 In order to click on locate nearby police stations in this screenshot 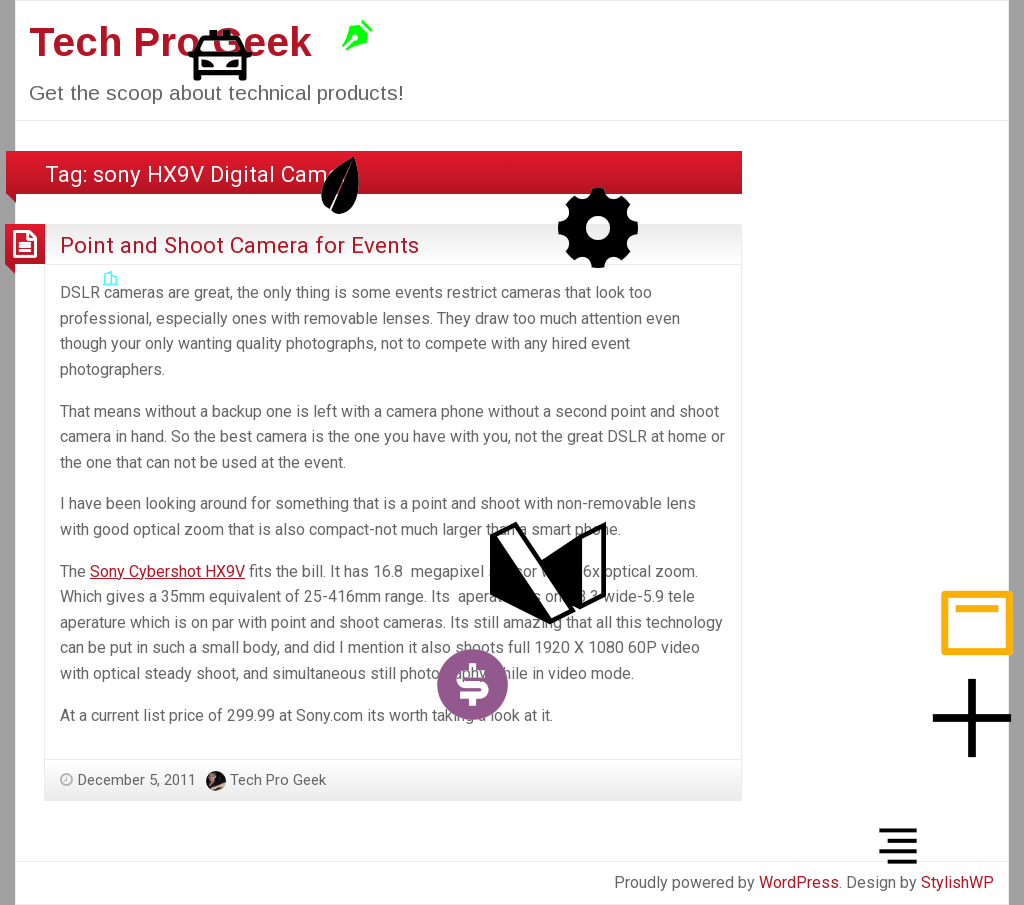, I will do `click(220, 54)`.